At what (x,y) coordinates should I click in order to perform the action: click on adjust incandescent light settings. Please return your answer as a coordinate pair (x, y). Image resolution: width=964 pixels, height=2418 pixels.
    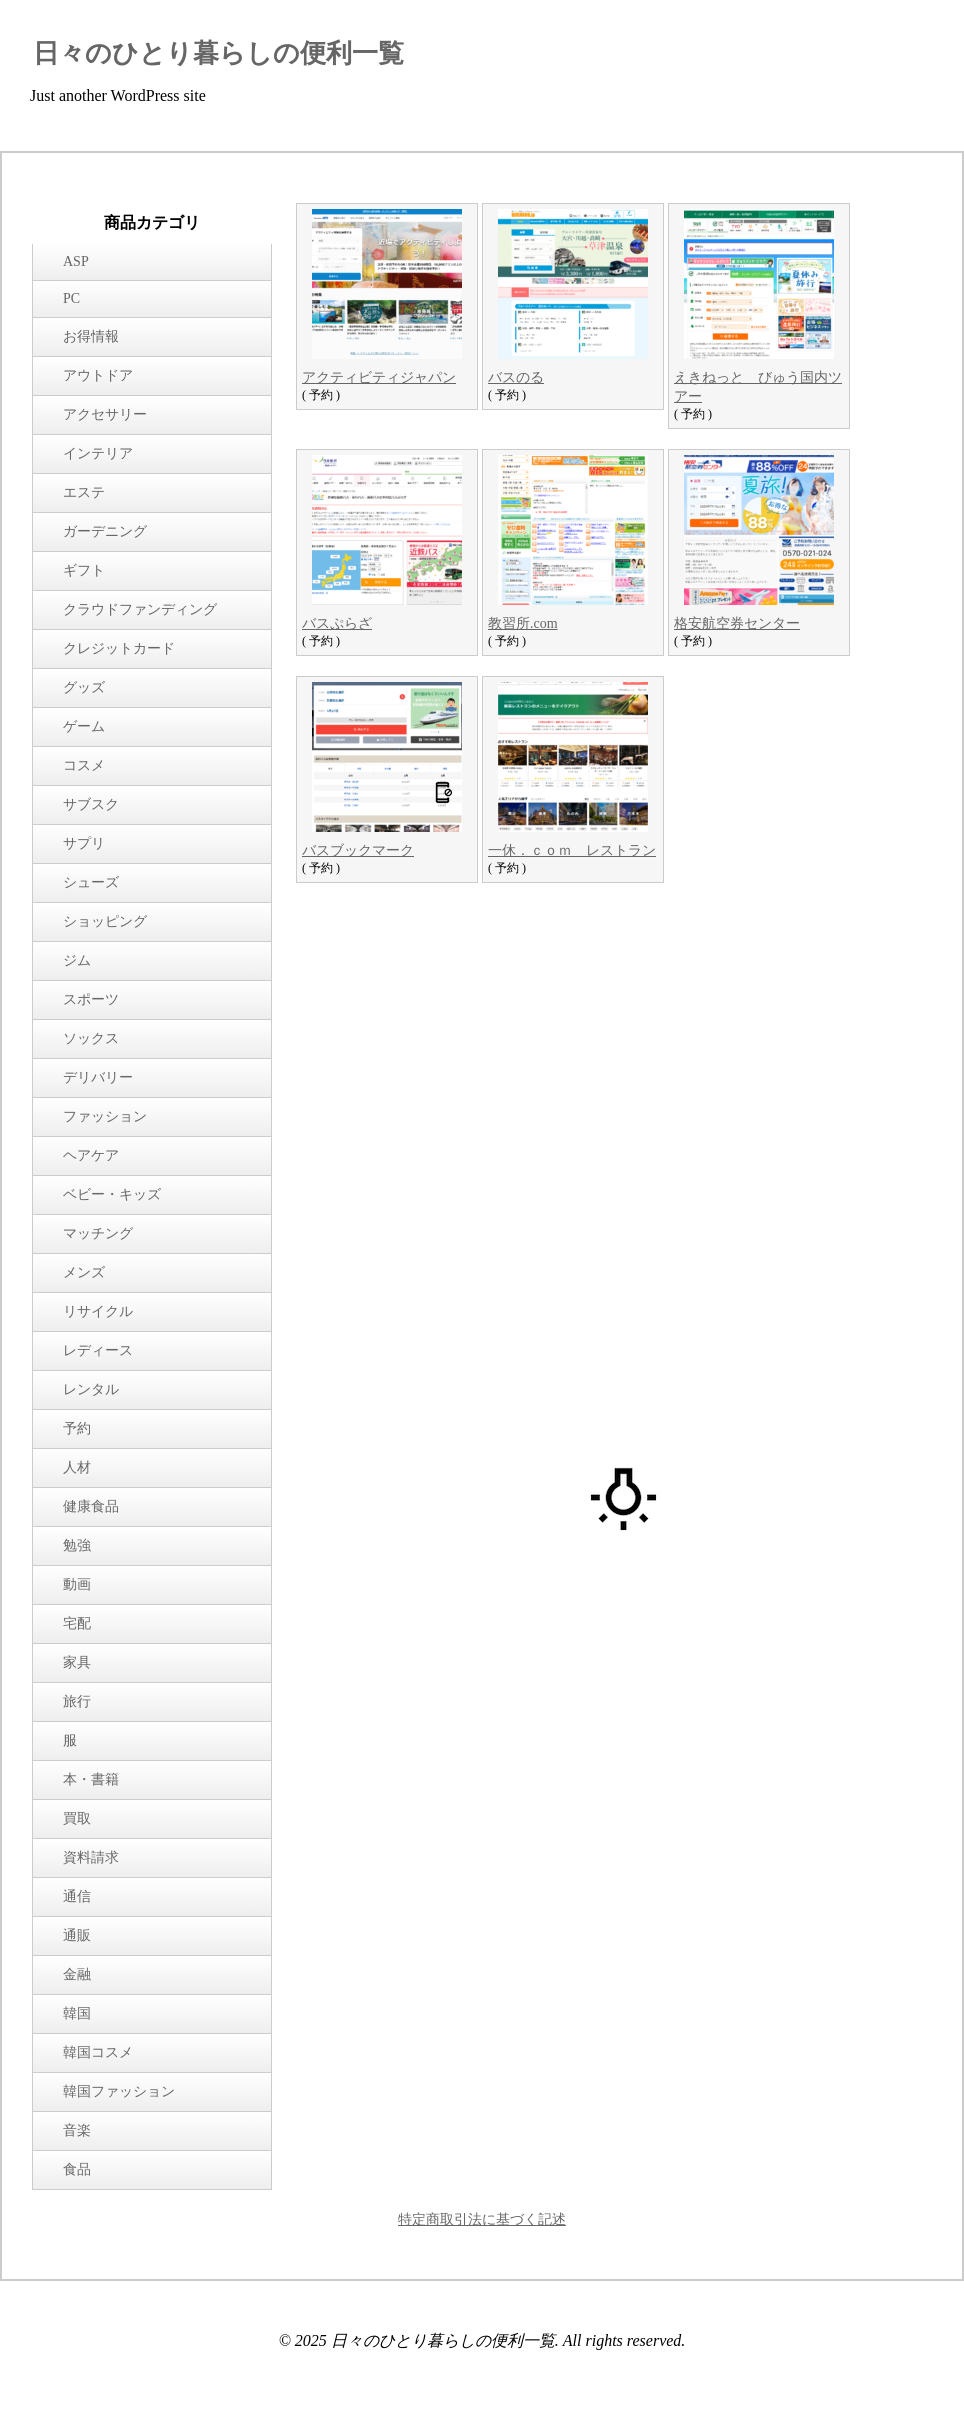
    Looking at the image, I should click on (623, 1497).